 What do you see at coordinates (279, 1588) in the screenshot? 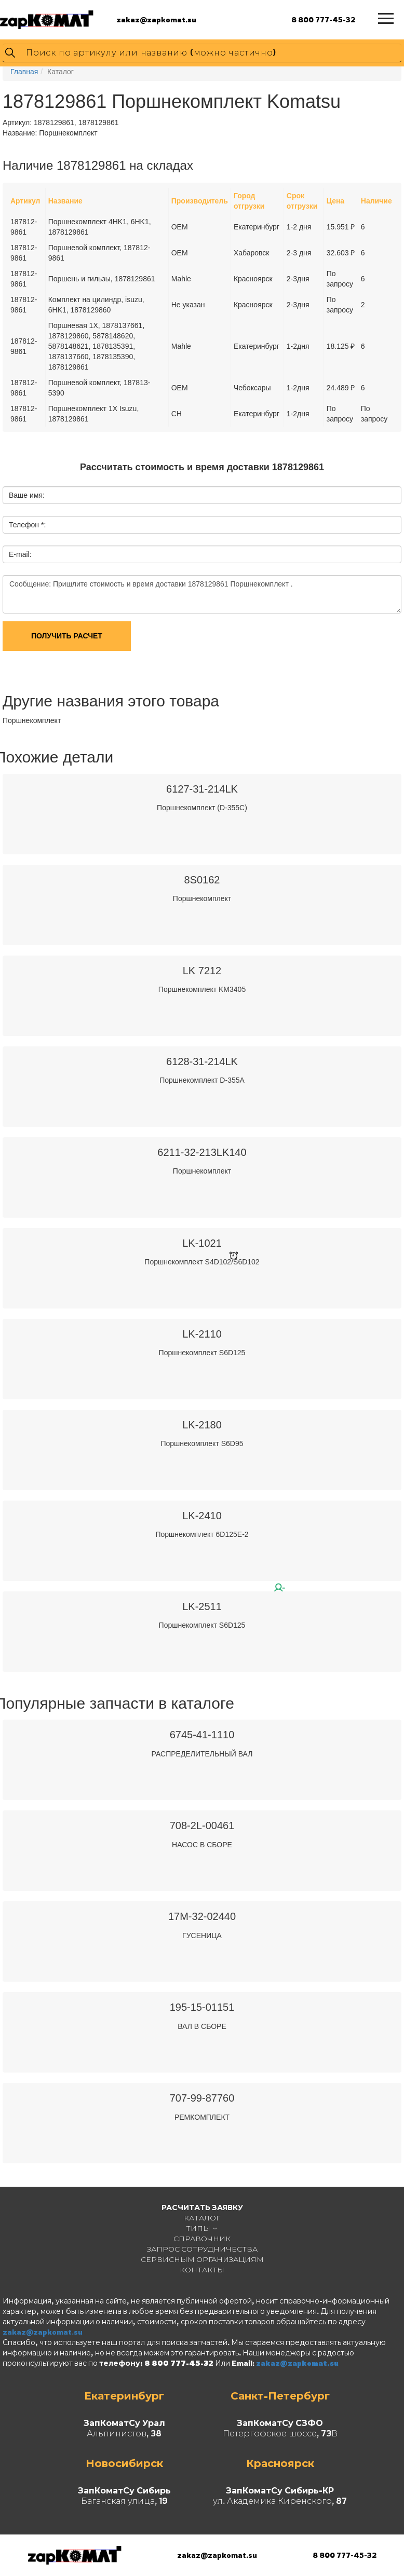
I see `remove a user or contact` at bounding box center [279, 1588].